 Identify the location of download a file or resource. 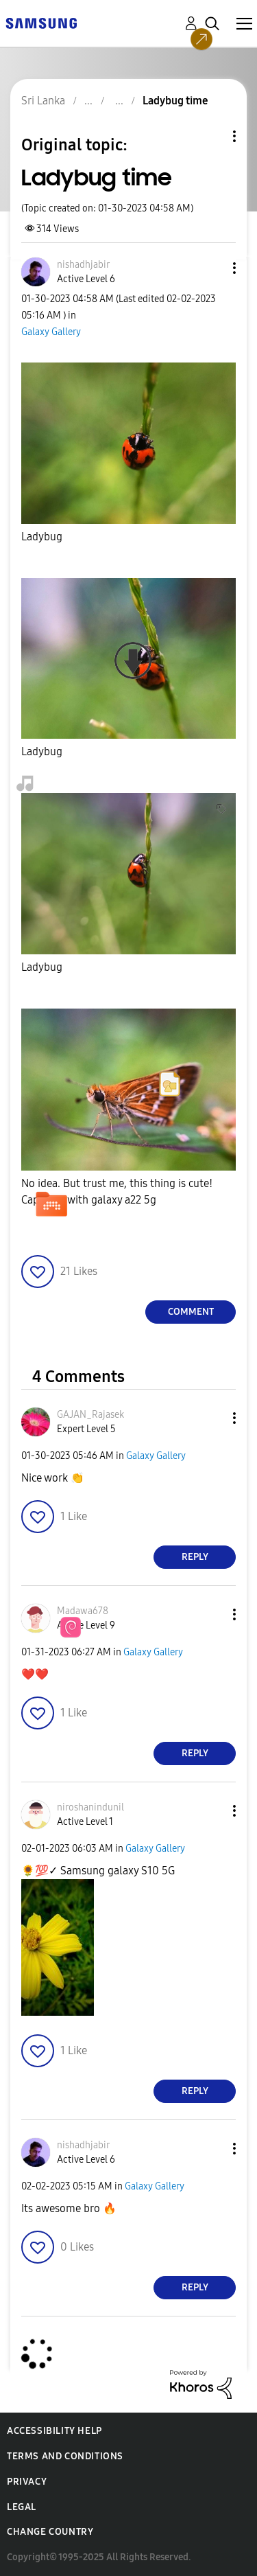
(133, 660).